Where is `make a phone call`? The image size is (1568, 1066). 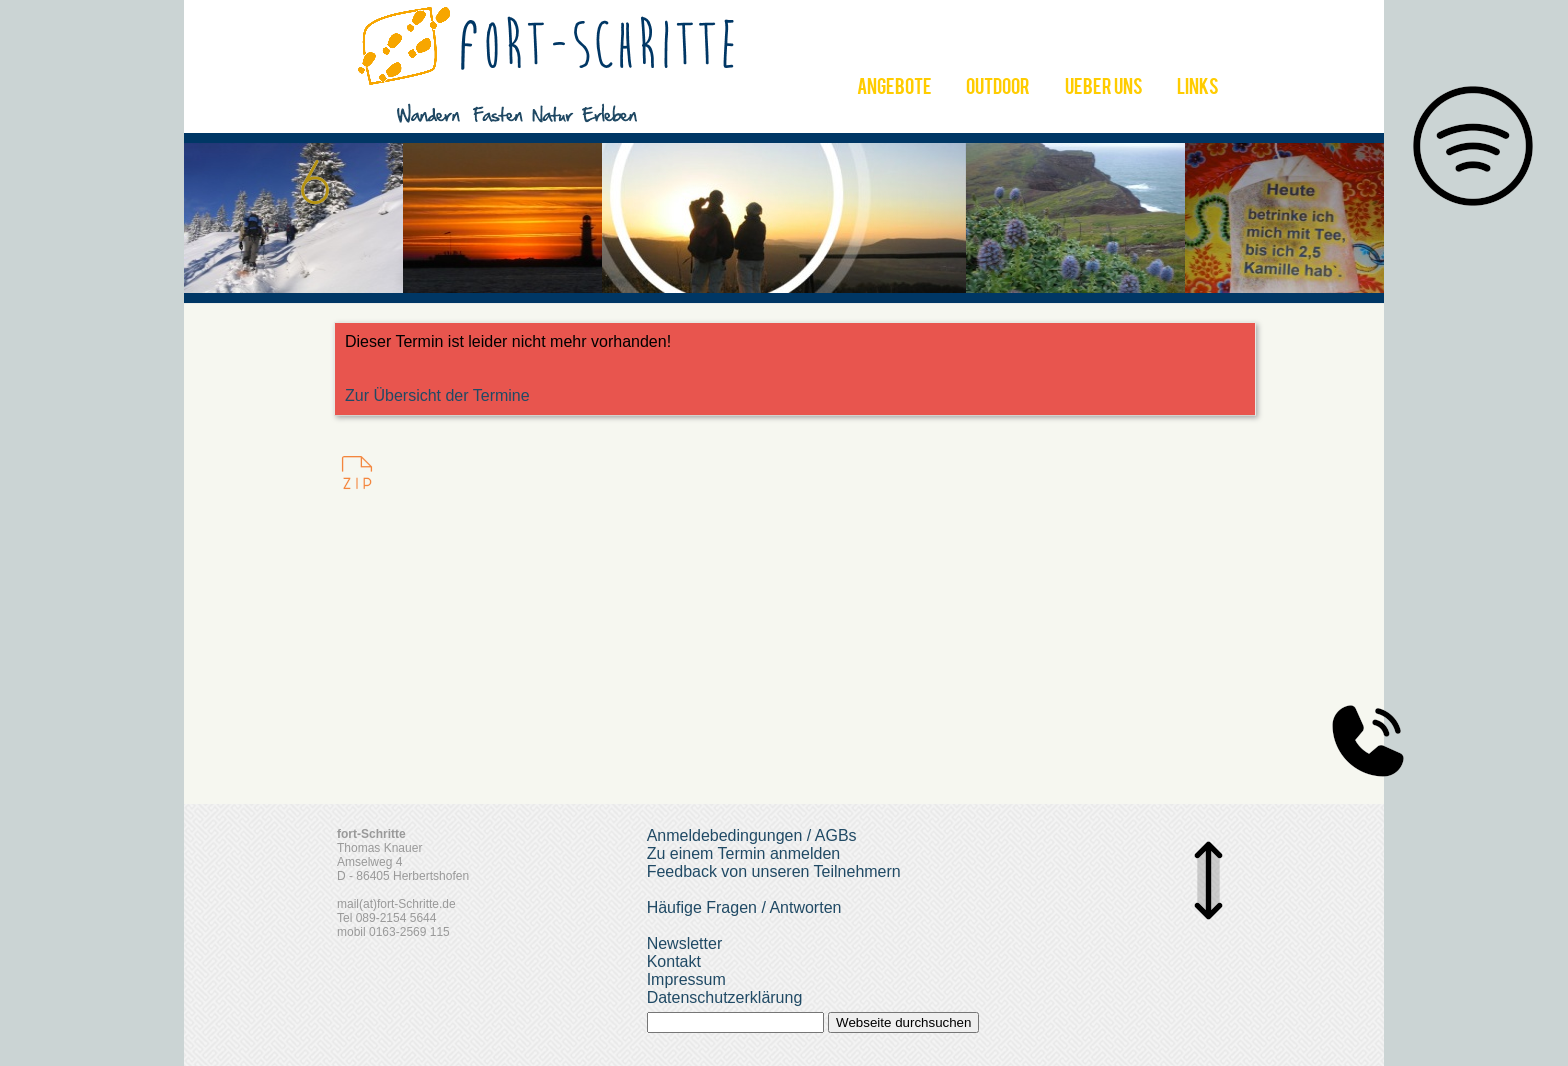 make a phone call is located at coordinates (1369, 739).